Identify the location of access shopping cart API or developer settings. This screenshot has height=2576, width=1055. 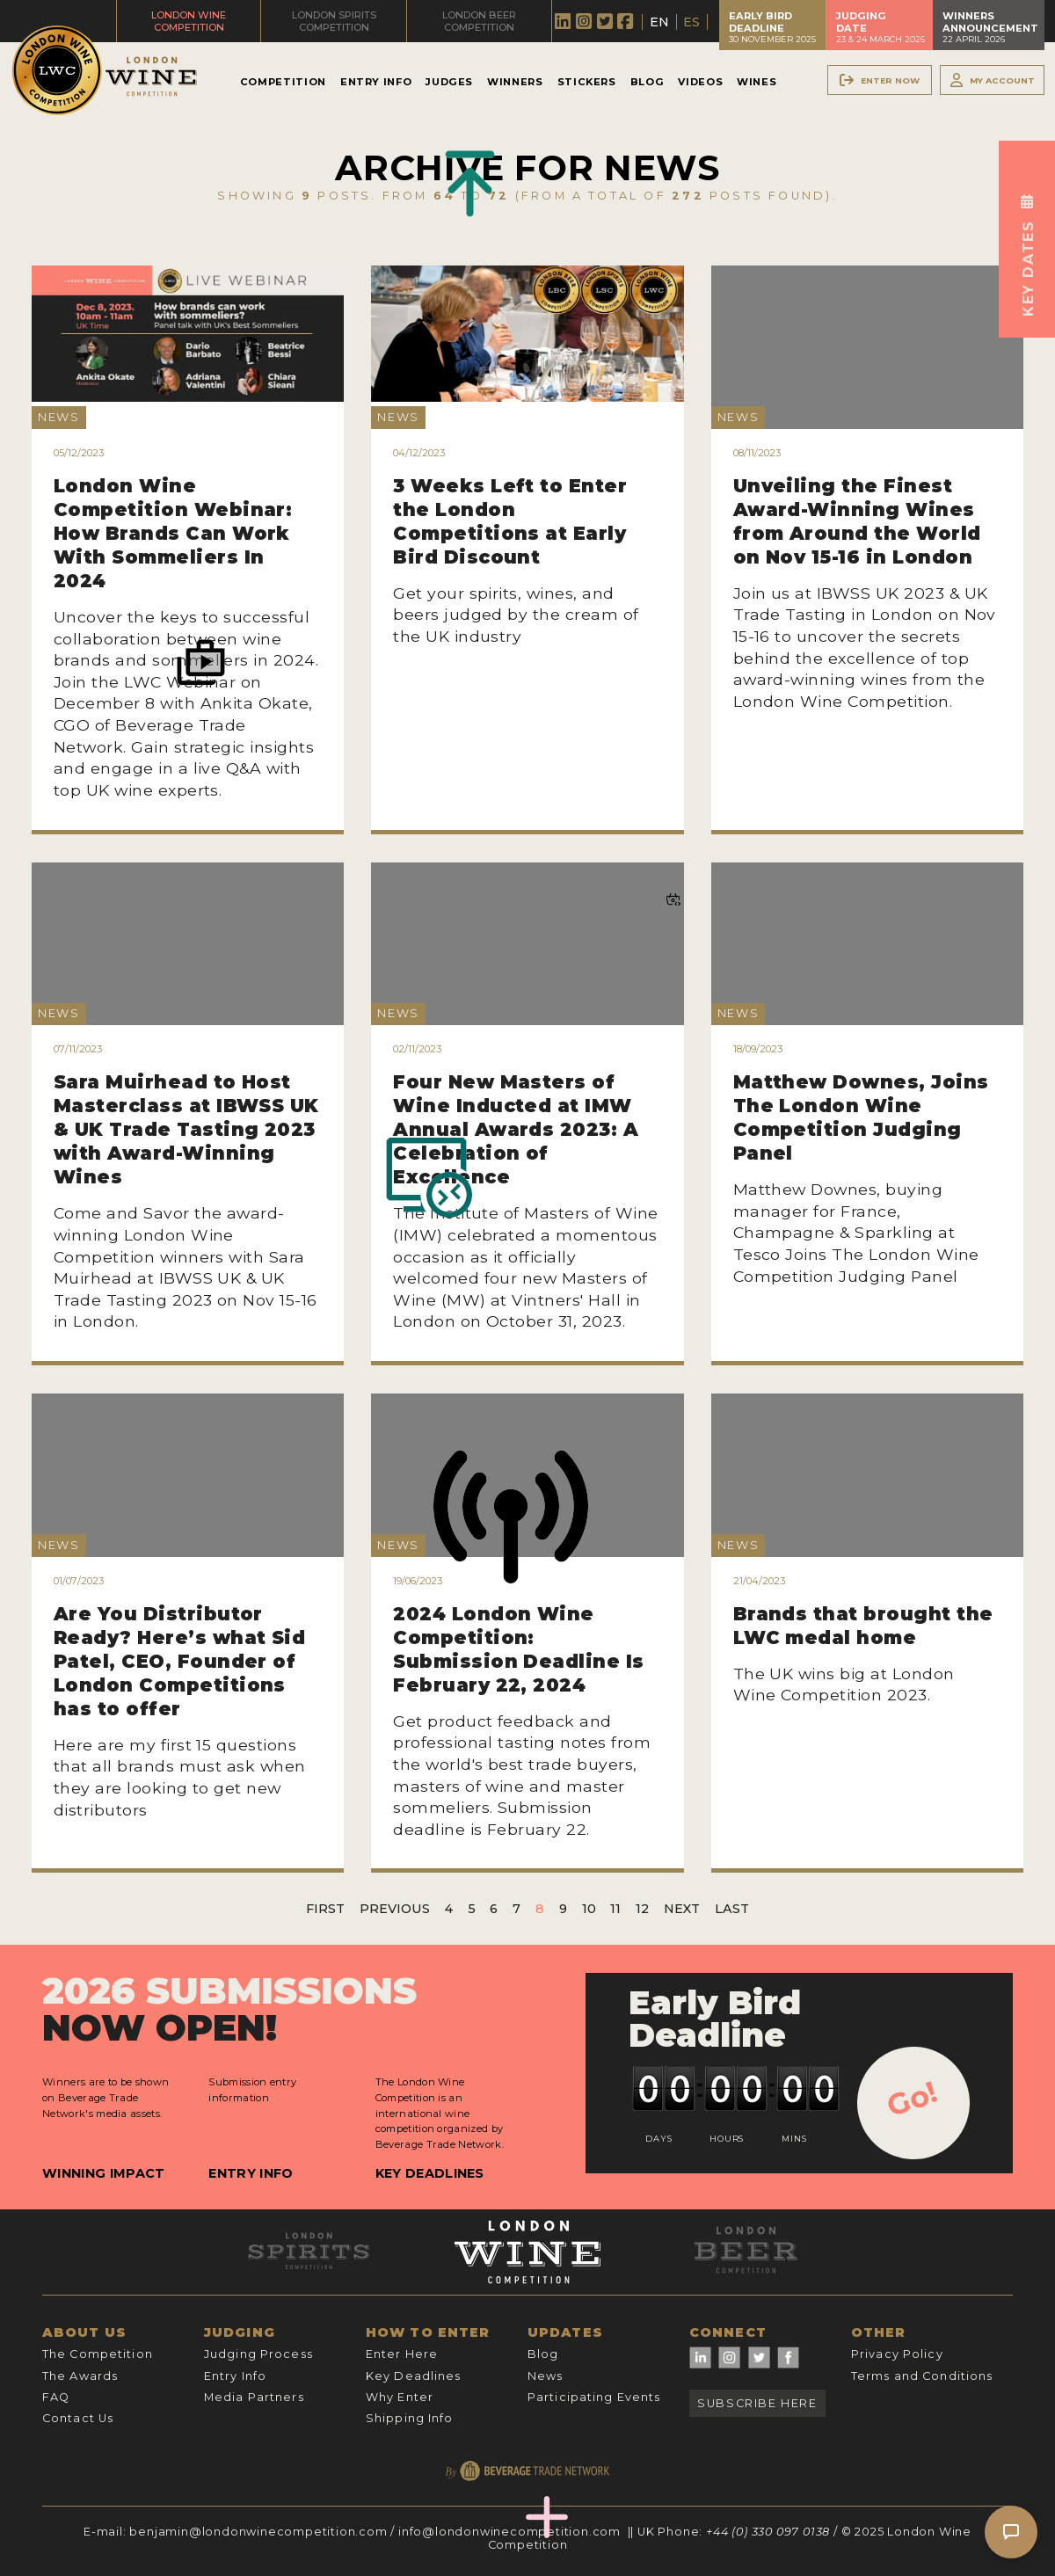
(673, 899).